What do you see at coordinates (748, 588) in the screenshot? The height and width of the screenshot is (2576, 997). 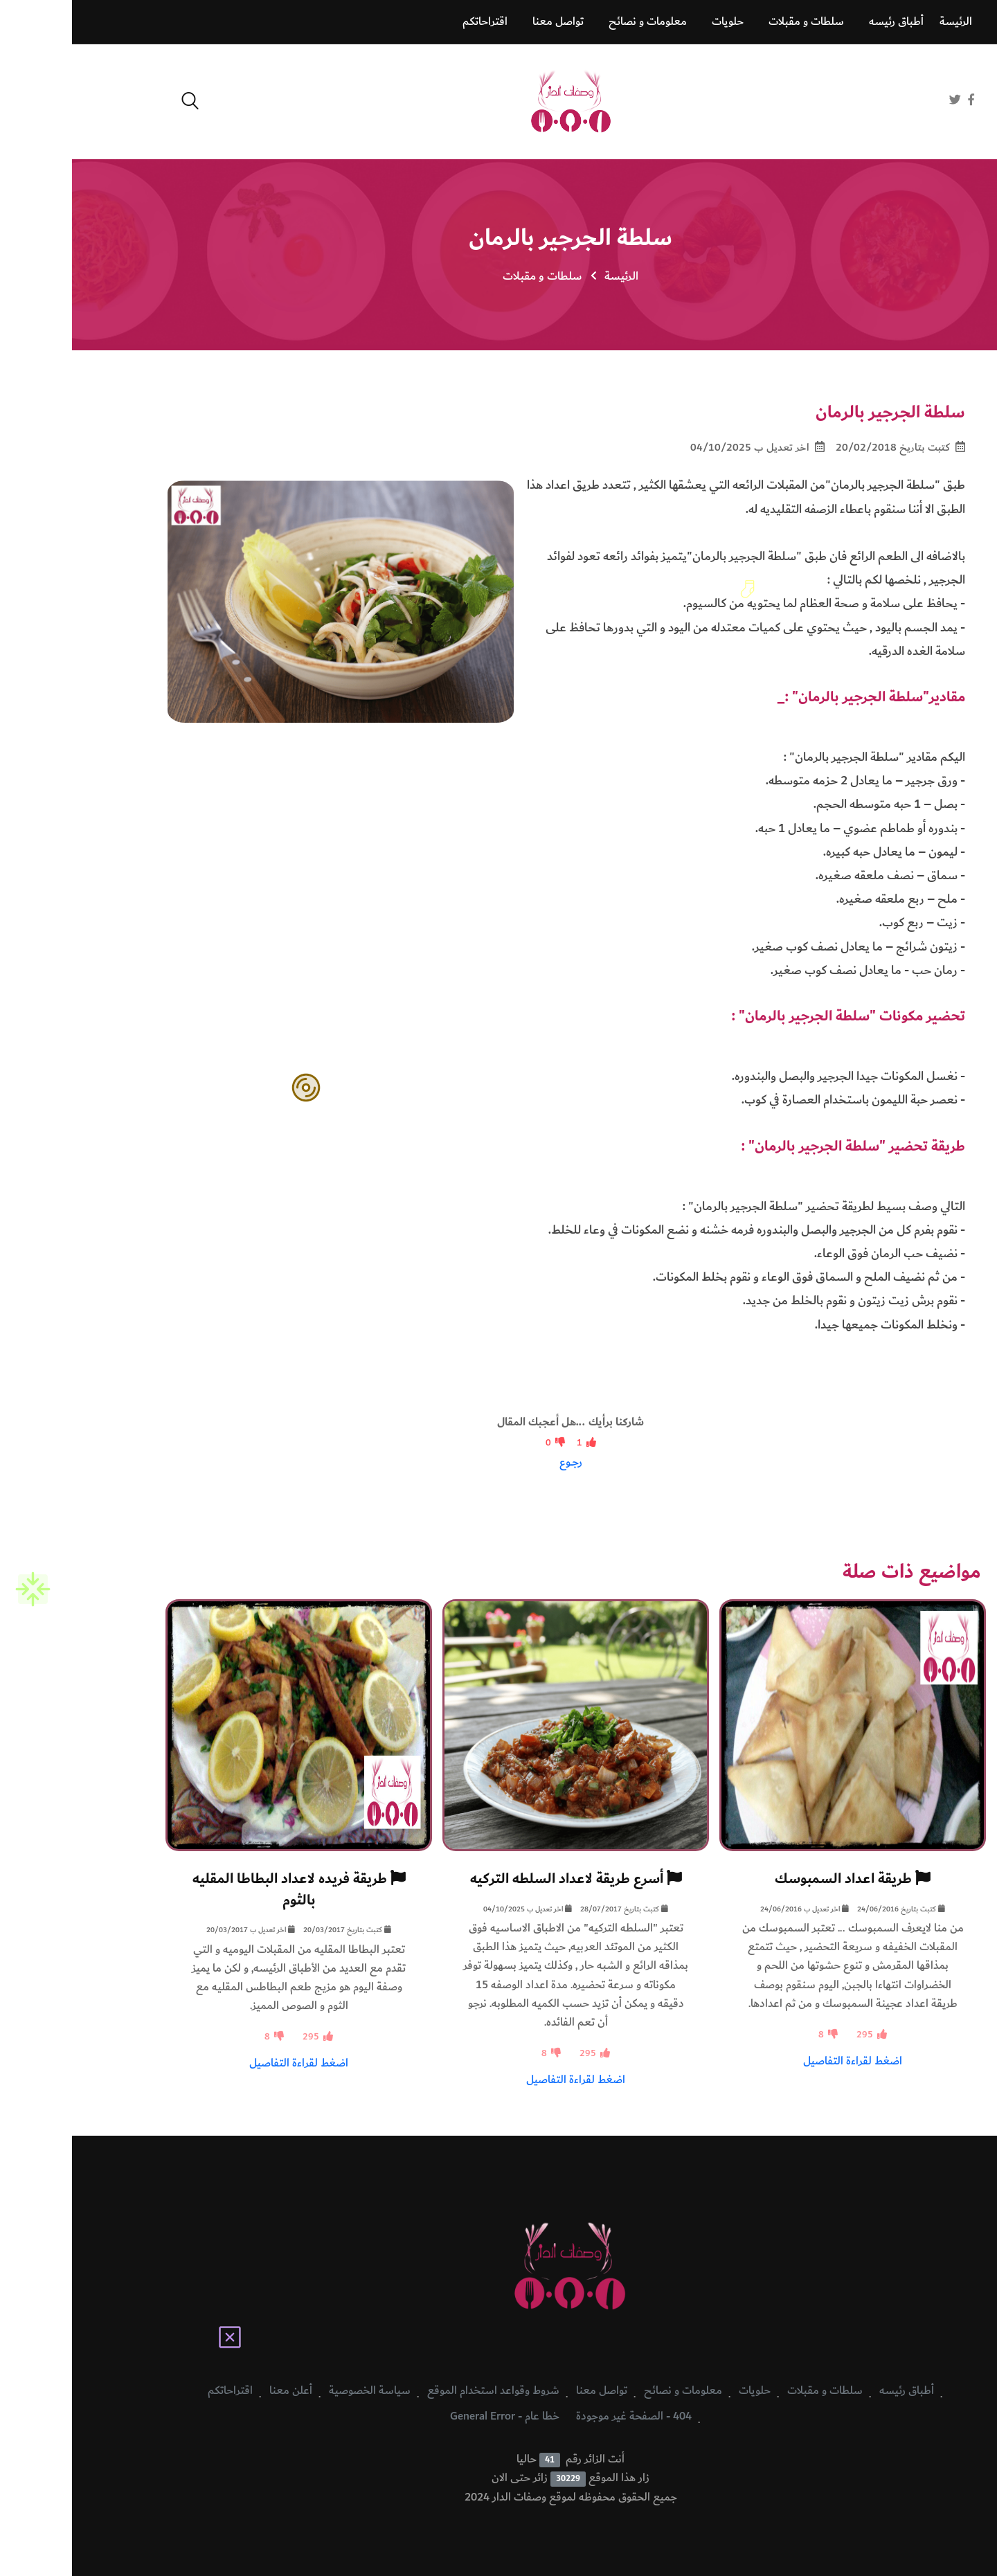 I see `browse clothing or apparel items` at bounding box center [748, 588].